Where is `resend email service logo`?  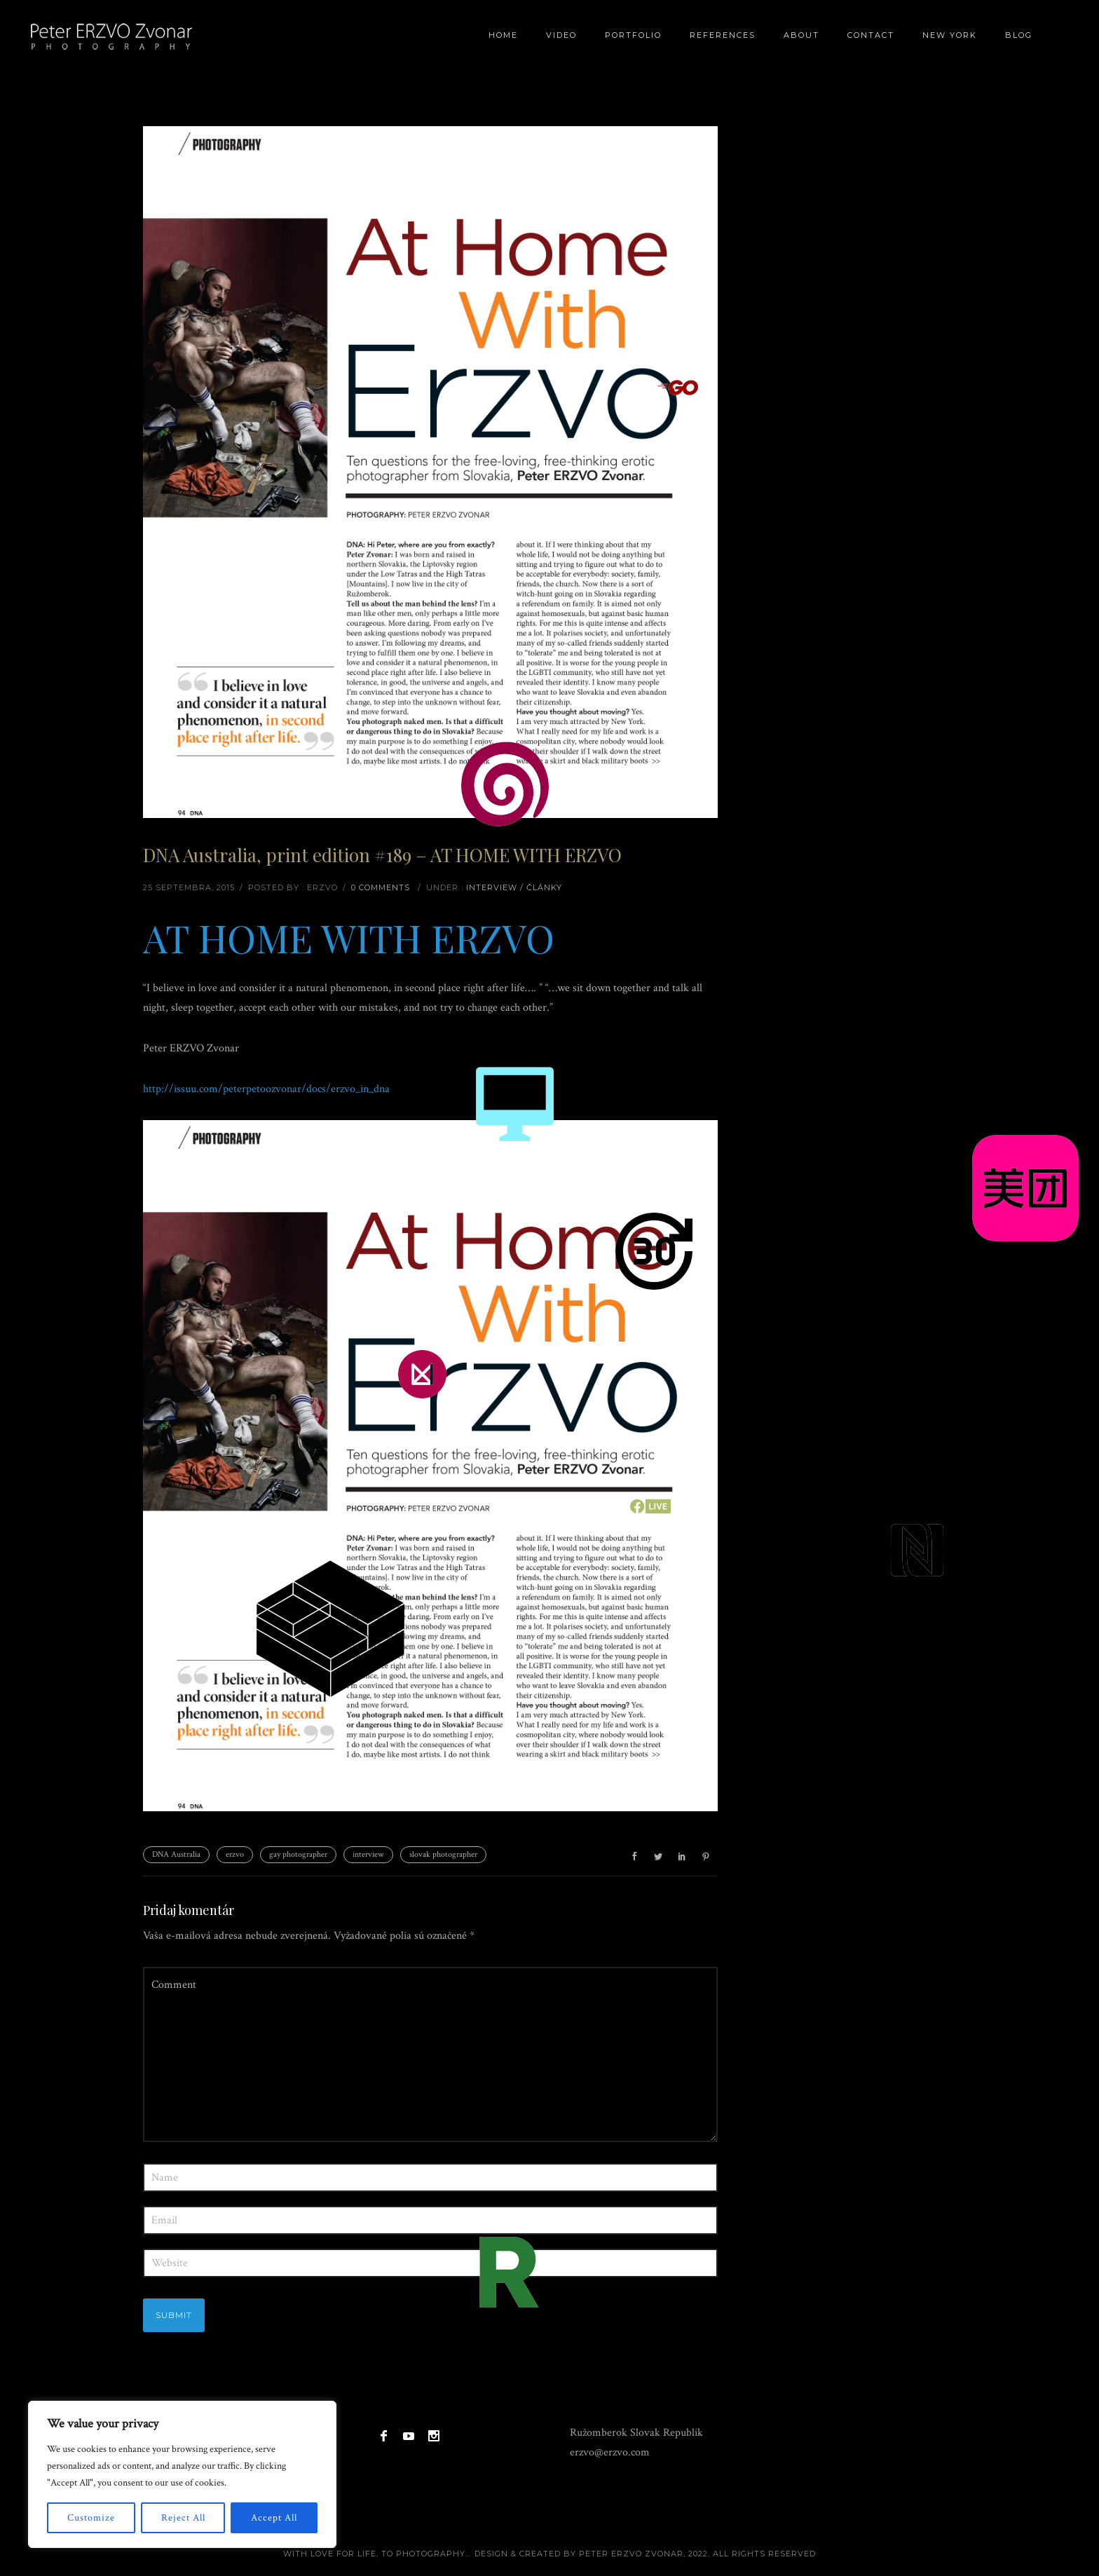
resend email service logo is located at coordinates (509, 2272).